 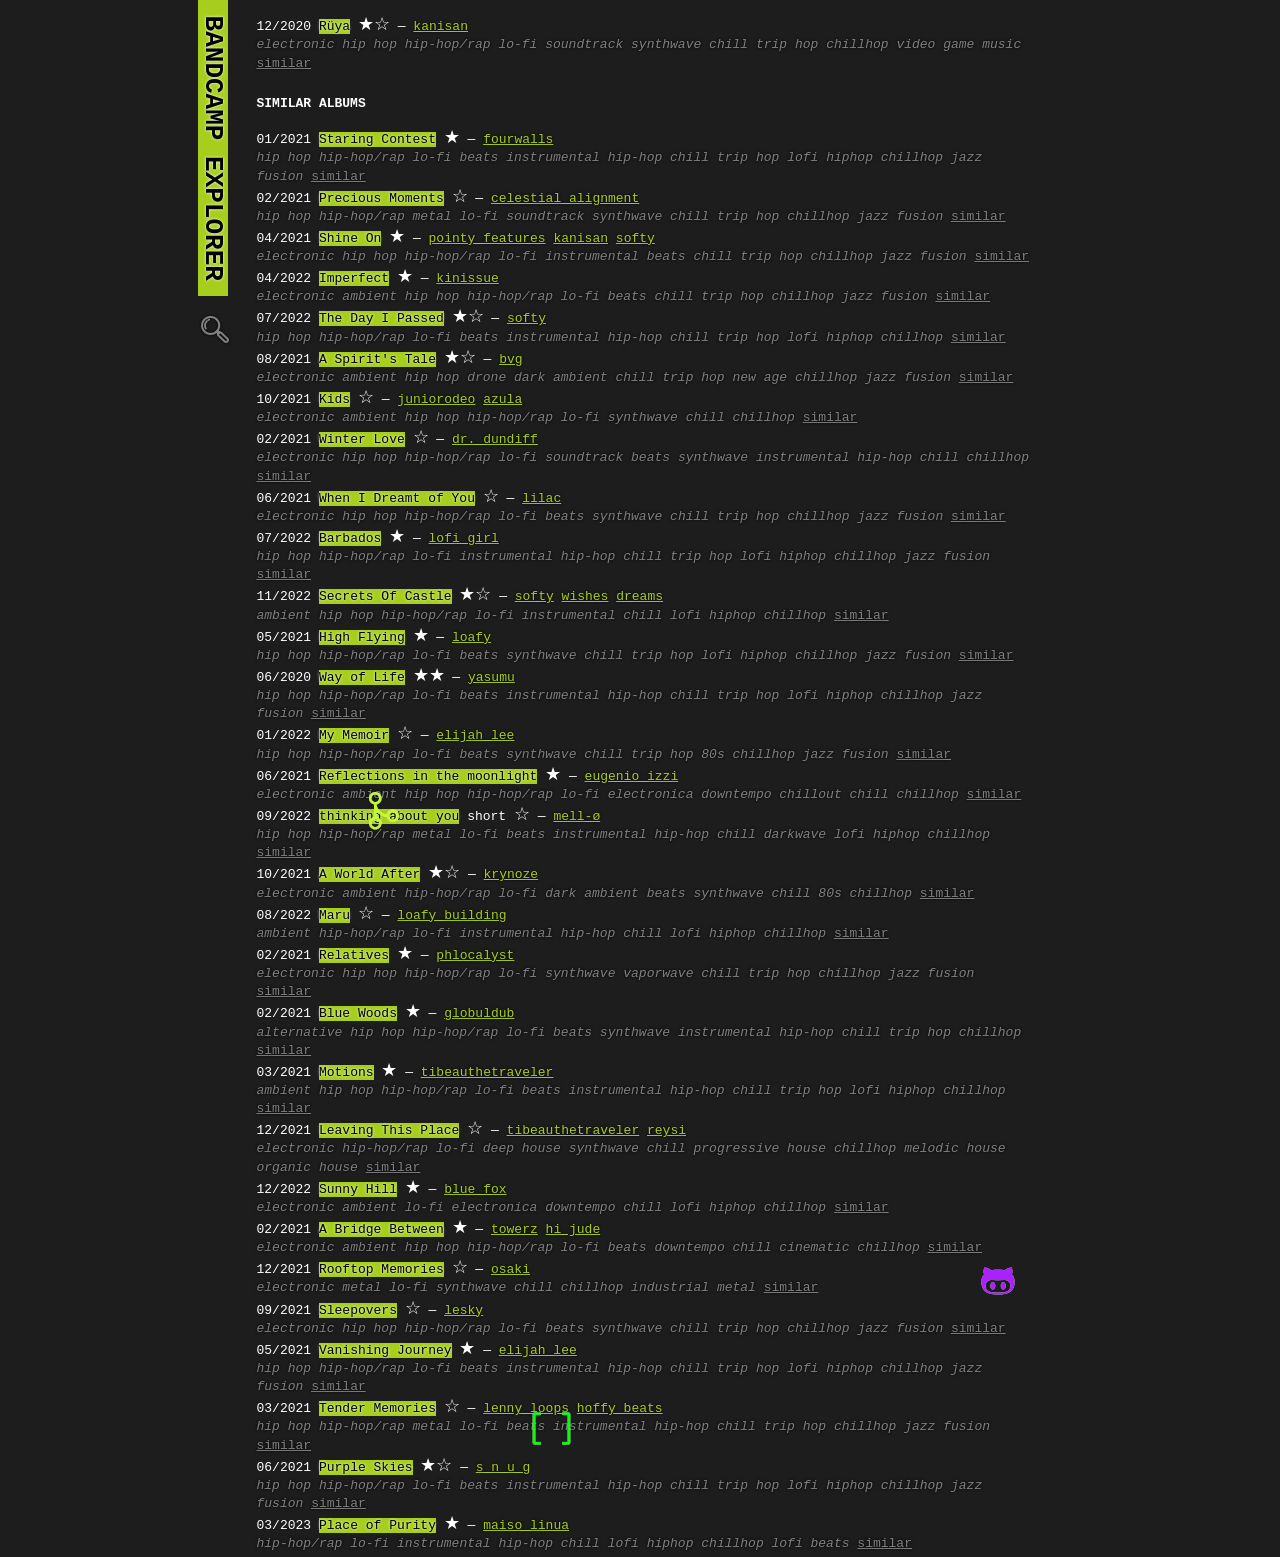 What do you see at coordinates (551, 1428) in the screenshot?
I see `indicates an array data type in code` at bounding box center [551, 1428].